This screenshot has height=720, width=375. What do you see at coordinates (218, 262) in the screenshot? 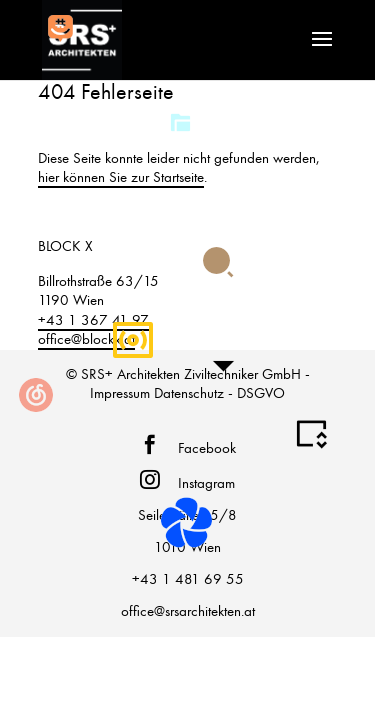
I see `search for content or items` at bounding box center [218, 262].